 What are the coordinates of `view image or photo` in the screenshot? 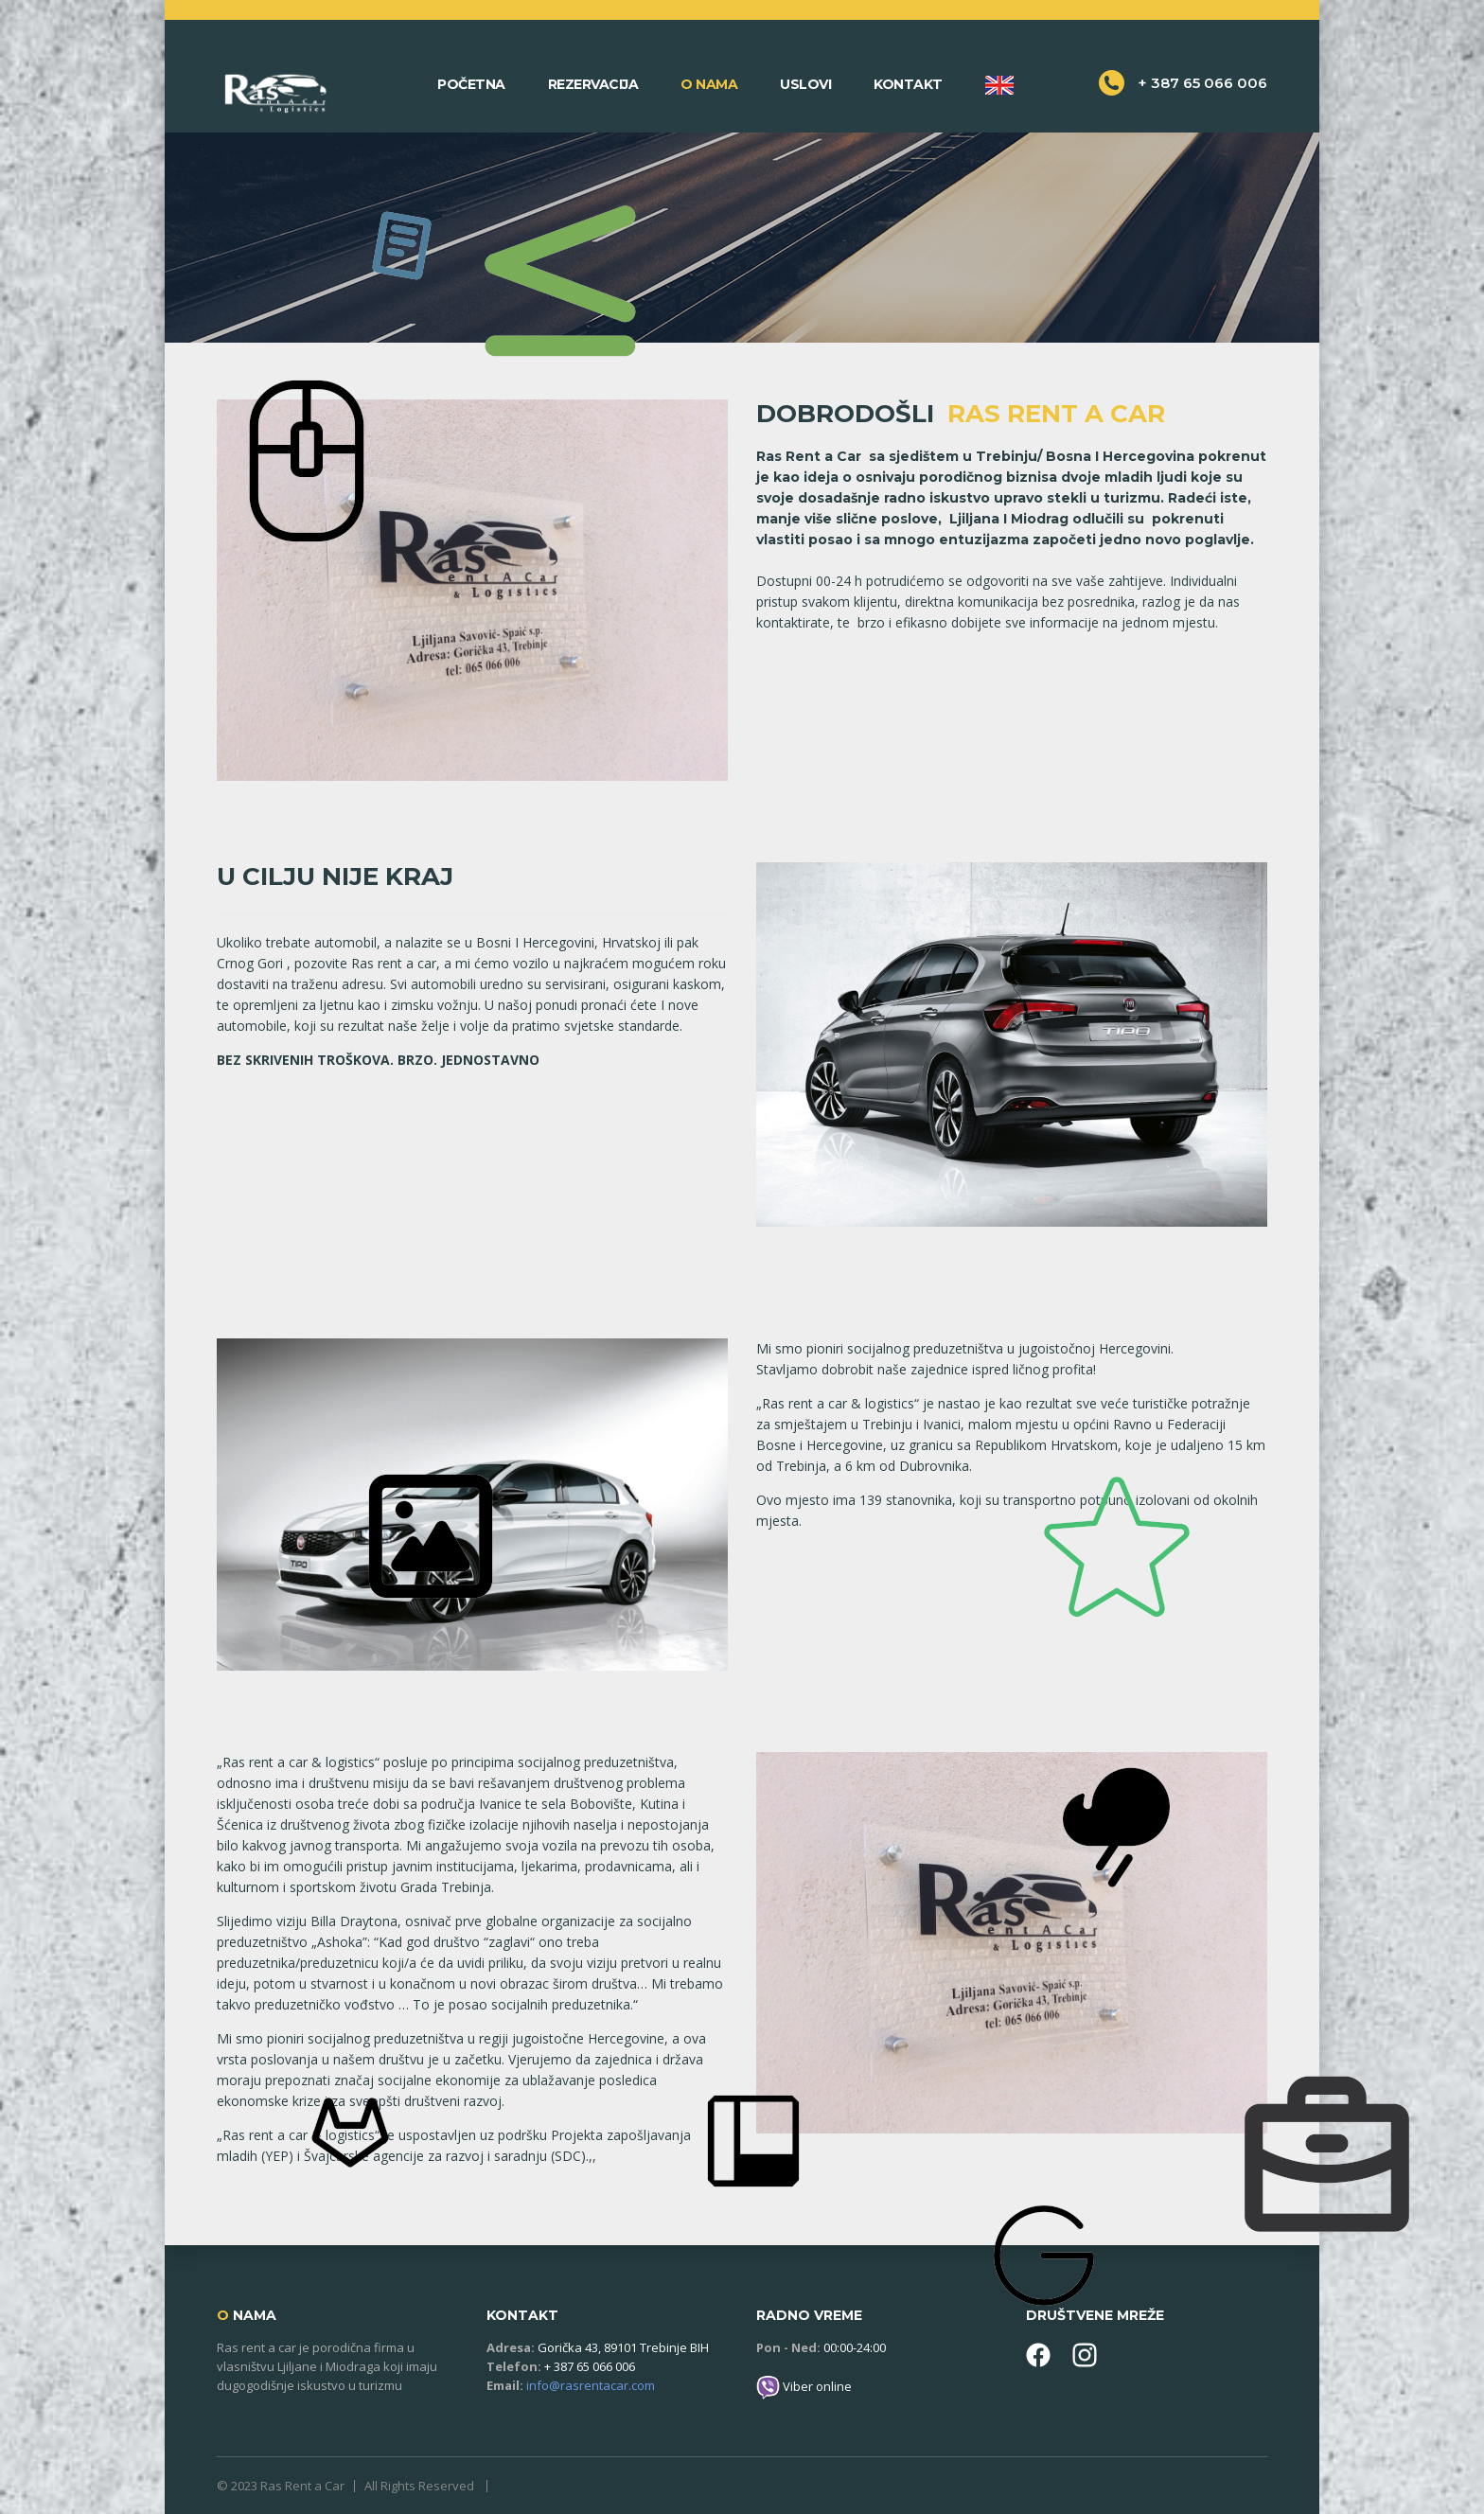 It's located at (431, 1536).